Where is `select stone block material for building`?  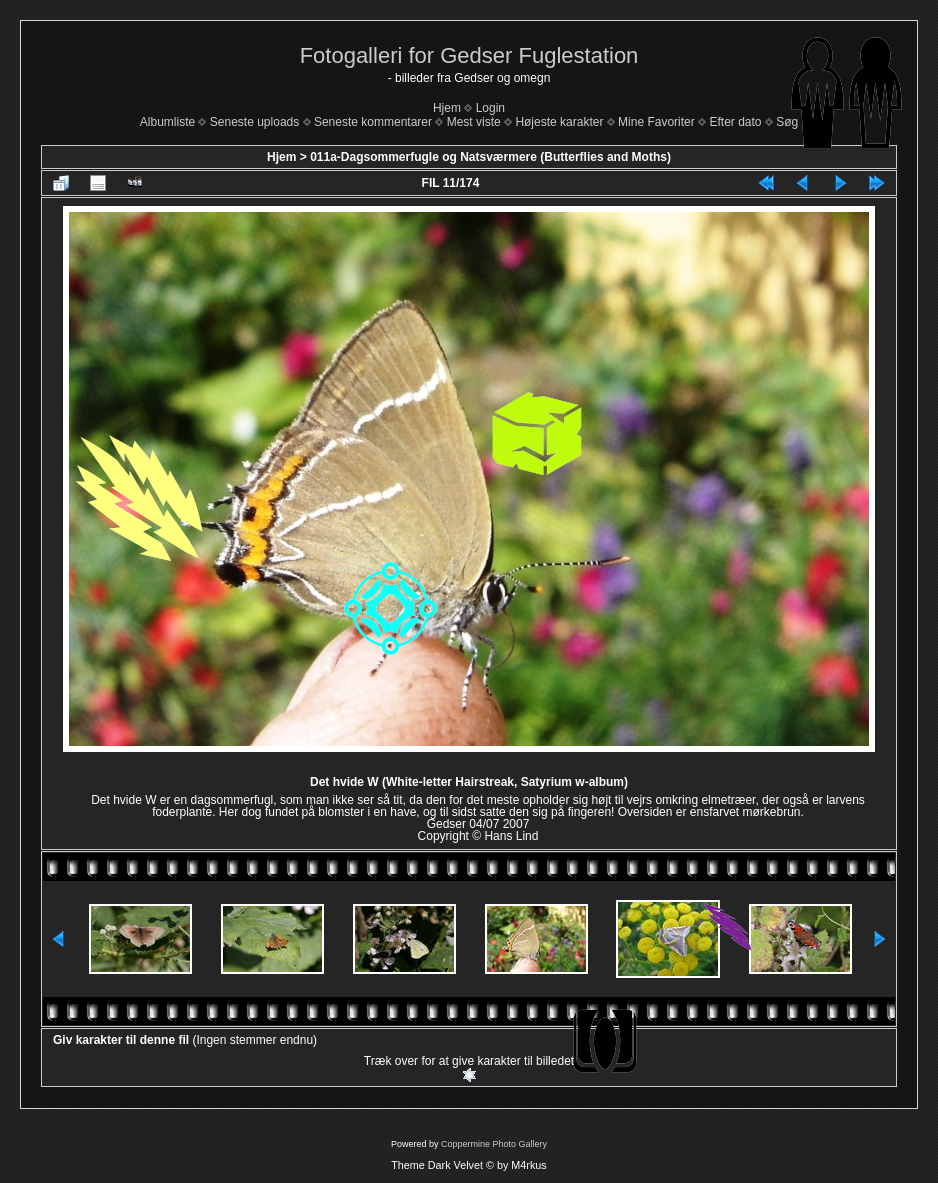 select stone block material for building is located at coordinates (537, 432).